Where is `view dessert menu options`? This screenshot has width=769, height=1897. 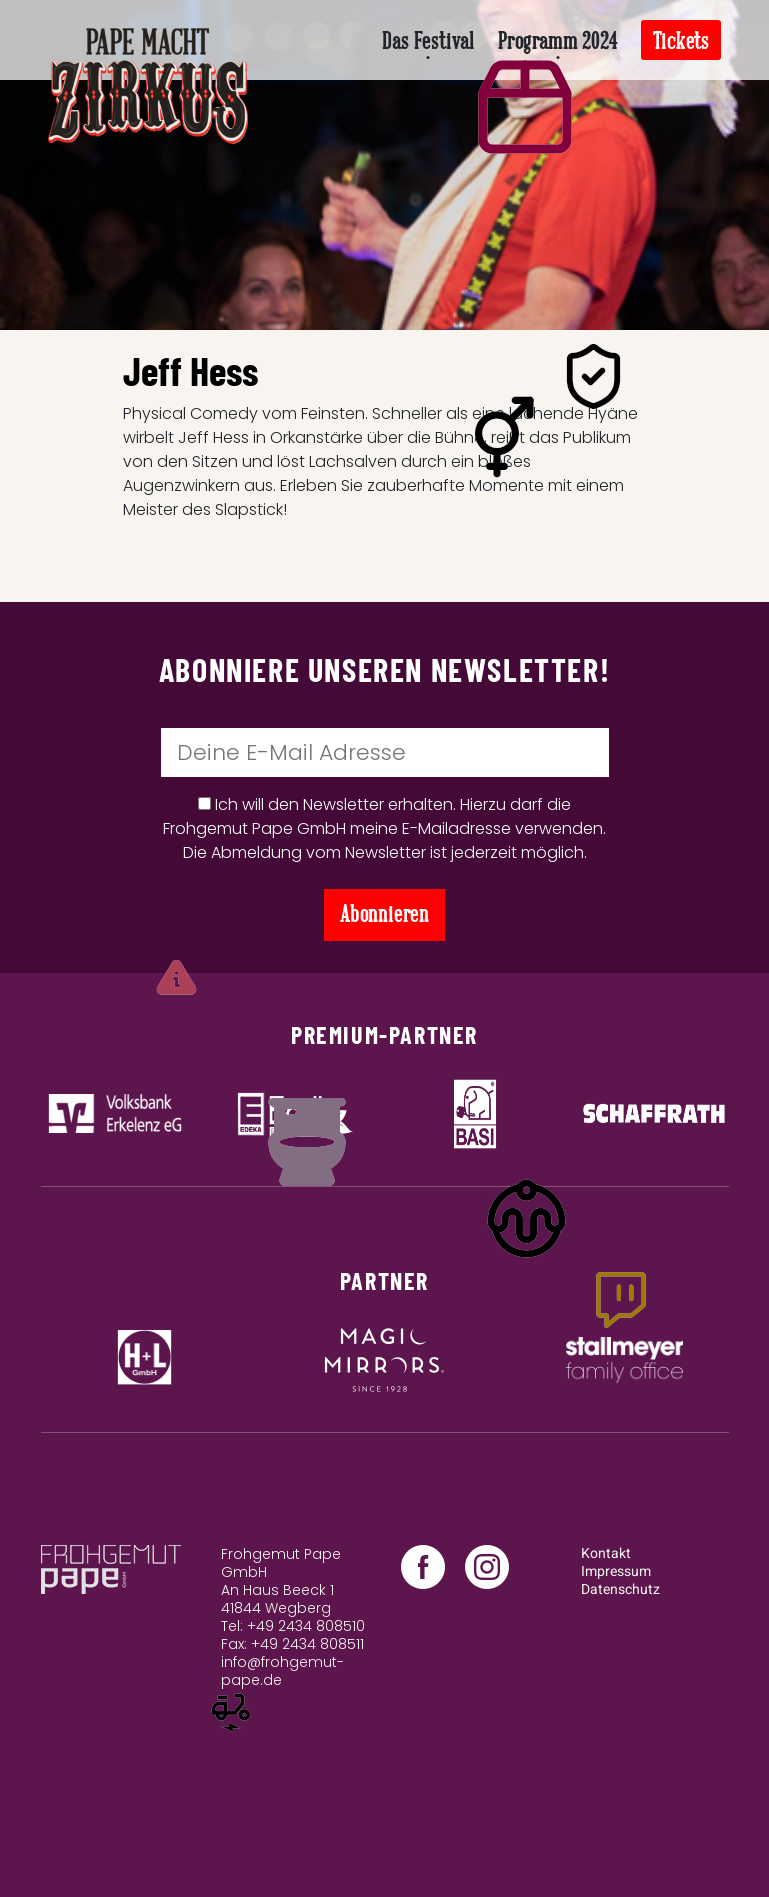 view dessert menu options is located at coordinates (526, 1218).